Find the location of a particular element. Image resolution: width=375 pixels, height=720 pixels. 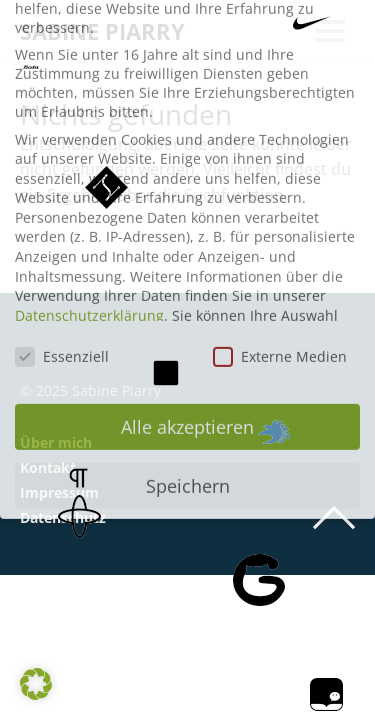

visit the Bata footwear website is located at coordinates (31, 67).